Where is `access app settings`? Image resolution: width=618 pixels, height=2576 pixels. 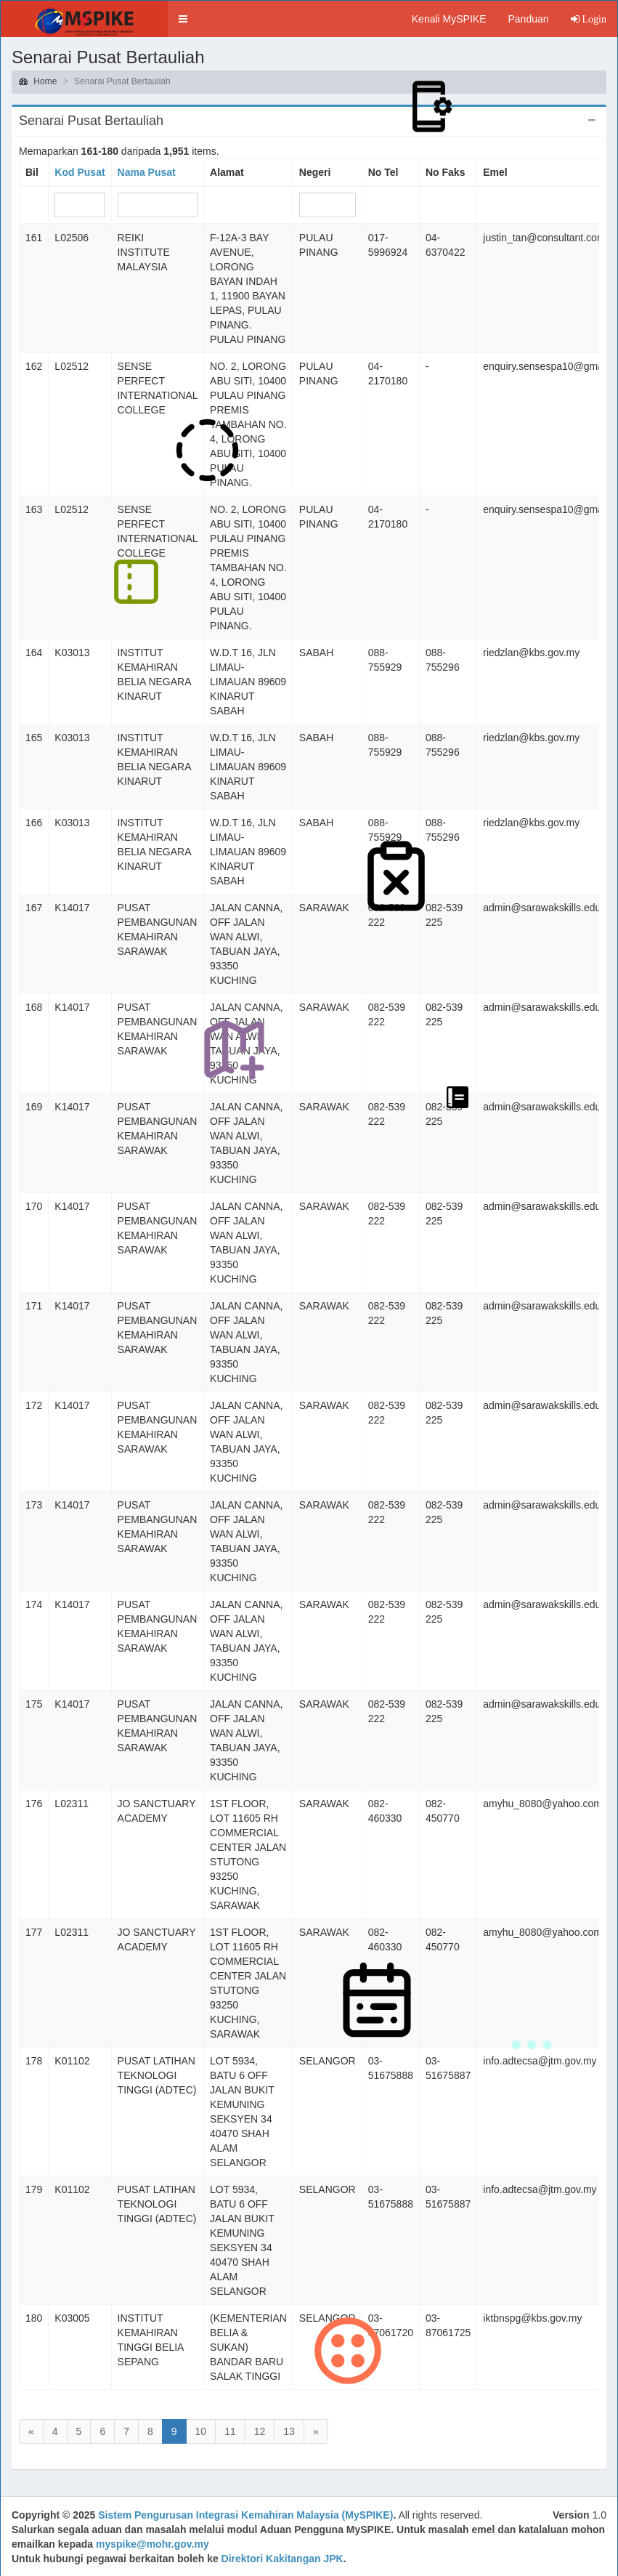
access app settings is located at coordinates (428, 106).